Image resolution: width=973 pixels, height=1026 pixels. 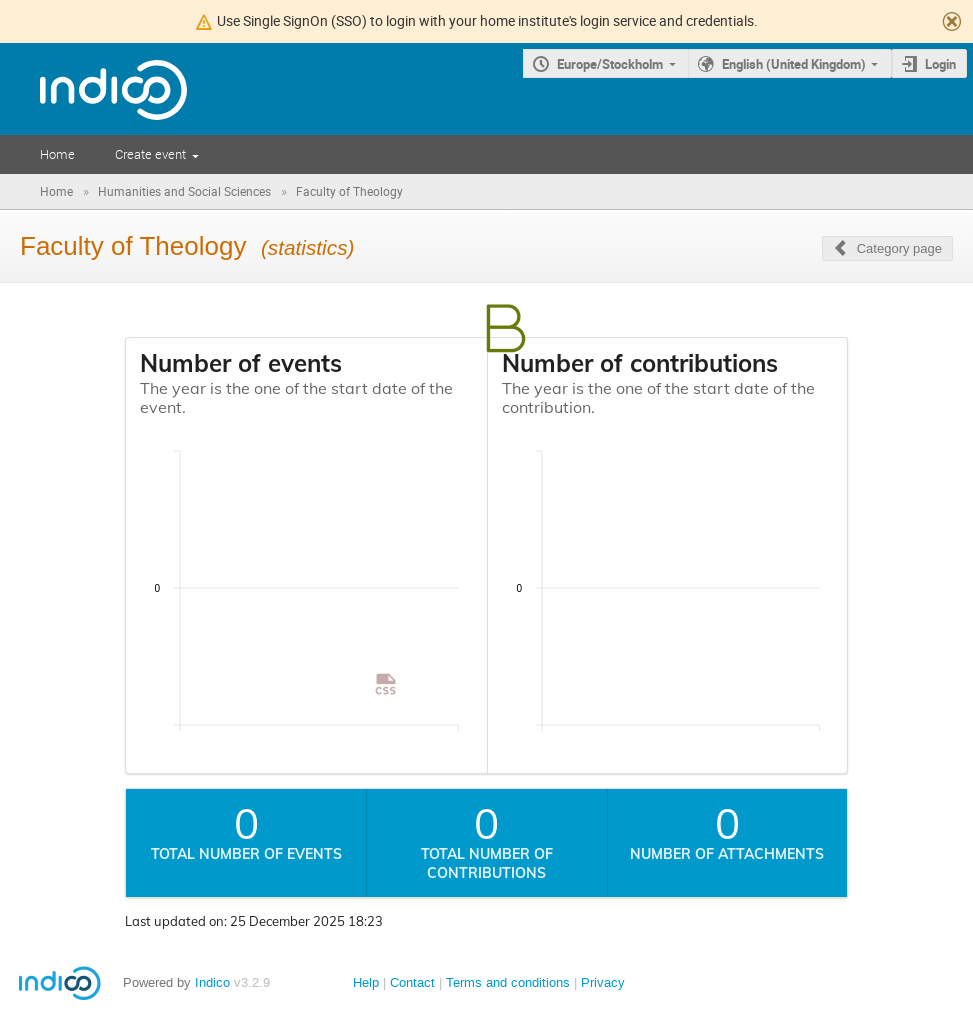 What do you see at coordinates (386, 685) in the screenshot?
I see `a CSS stylesheet file` at bounding box center [386, 685].